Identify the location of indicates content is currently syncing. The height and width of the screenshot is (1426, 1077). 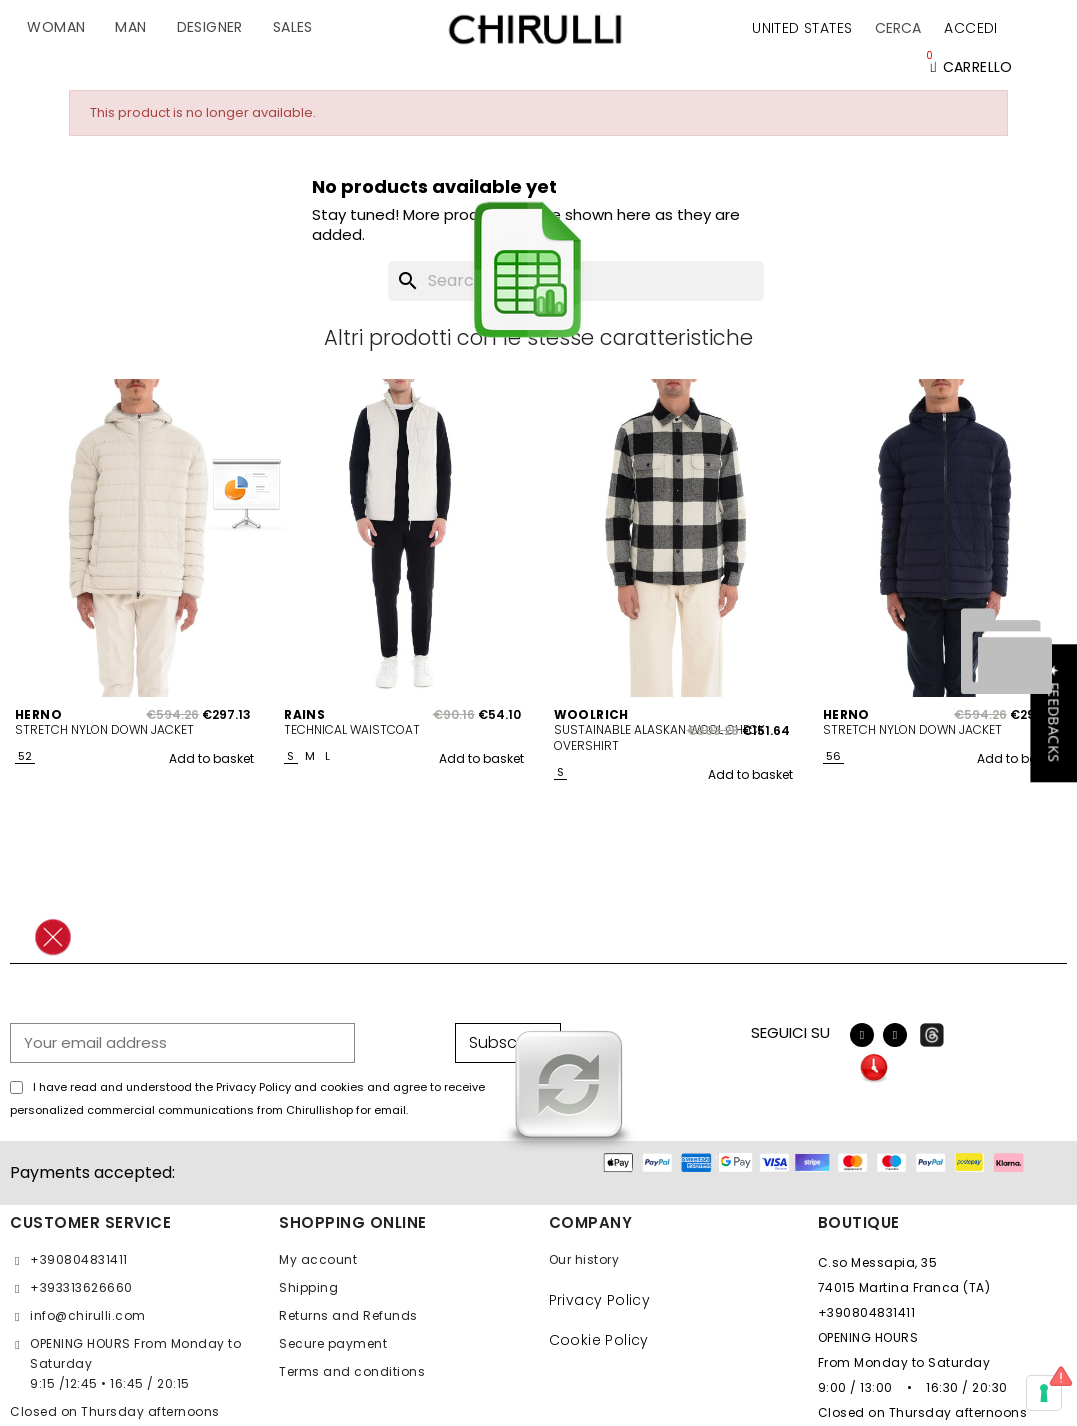
(570, 1090).